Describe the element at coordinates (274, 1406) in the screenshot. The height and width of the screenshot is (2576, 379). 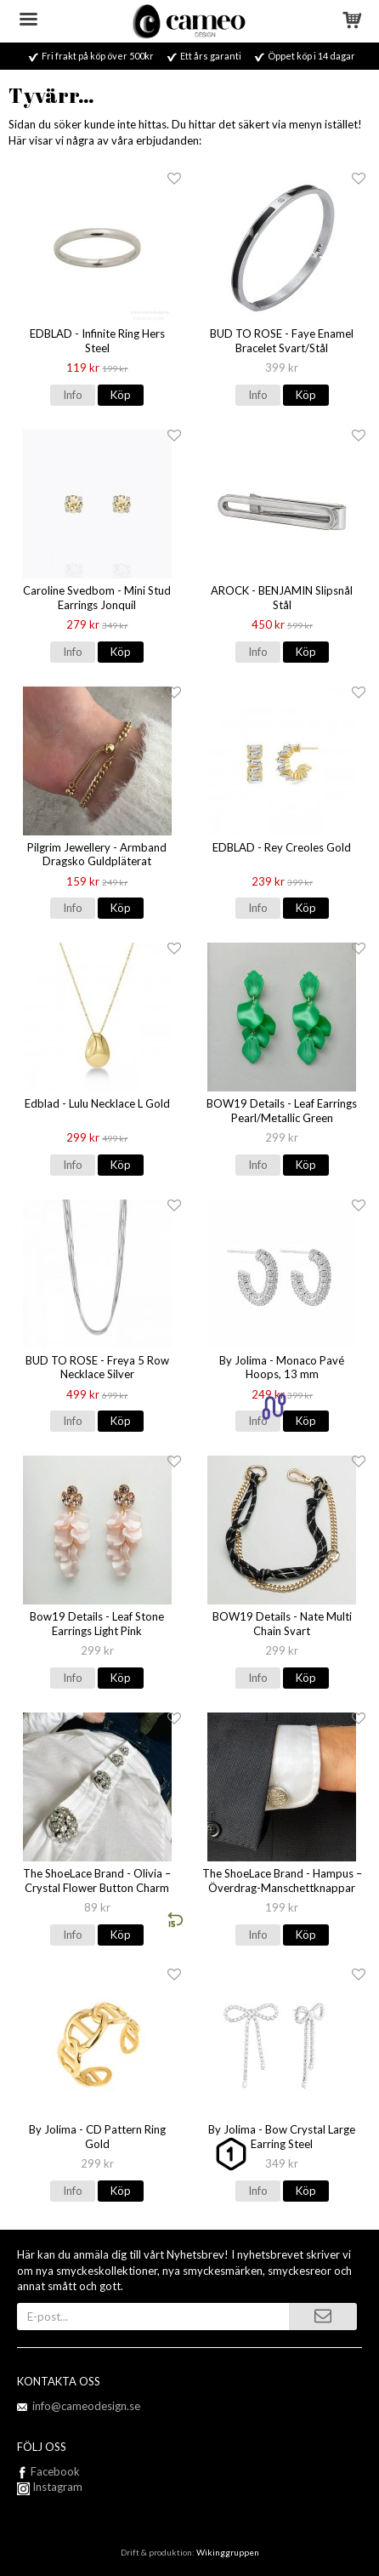
I see `access jump rope workout or exercise` at that location.